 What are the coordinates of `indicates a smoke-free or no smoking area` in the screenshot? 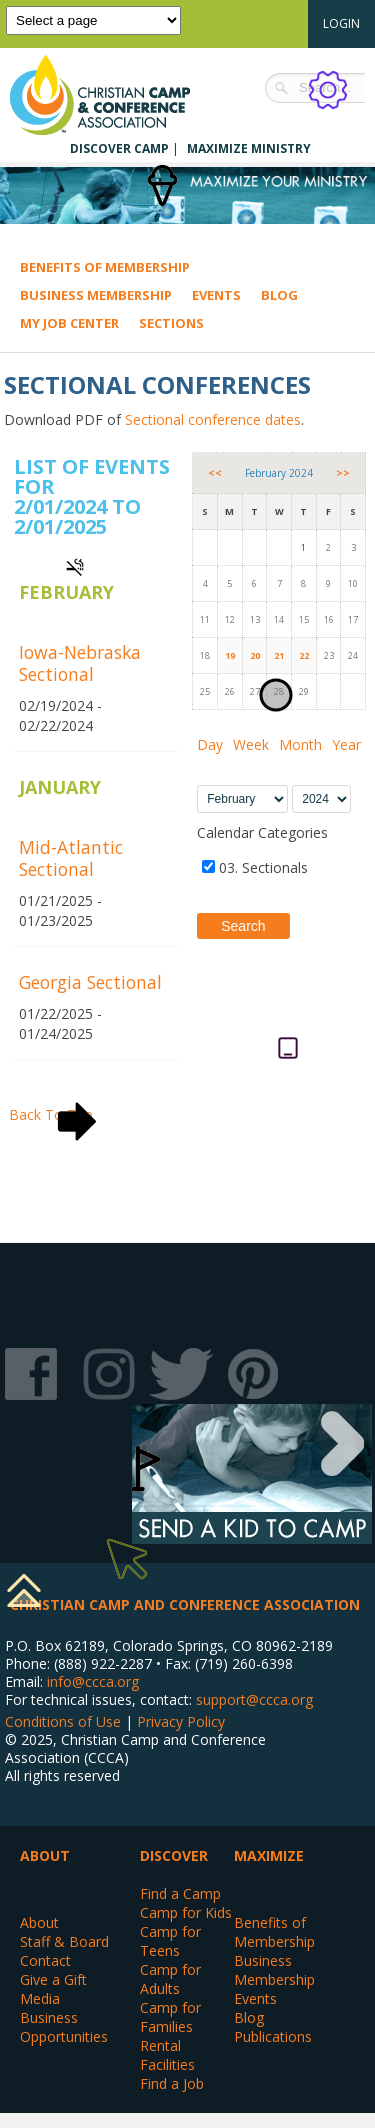 It's located at (75, 567).